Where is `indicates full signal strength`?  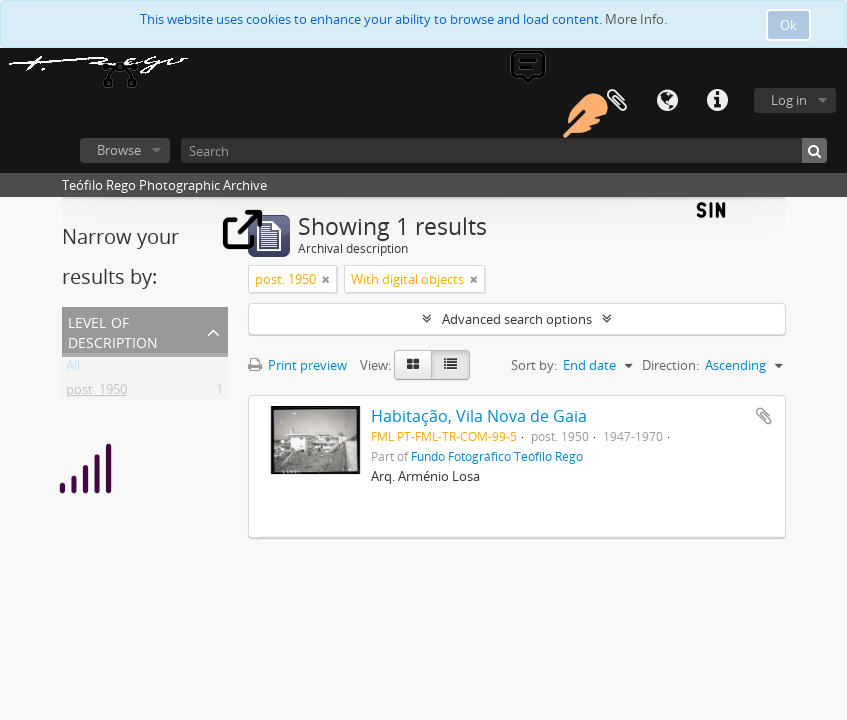
indicates full signal strength is located at coordinates (85, 468).